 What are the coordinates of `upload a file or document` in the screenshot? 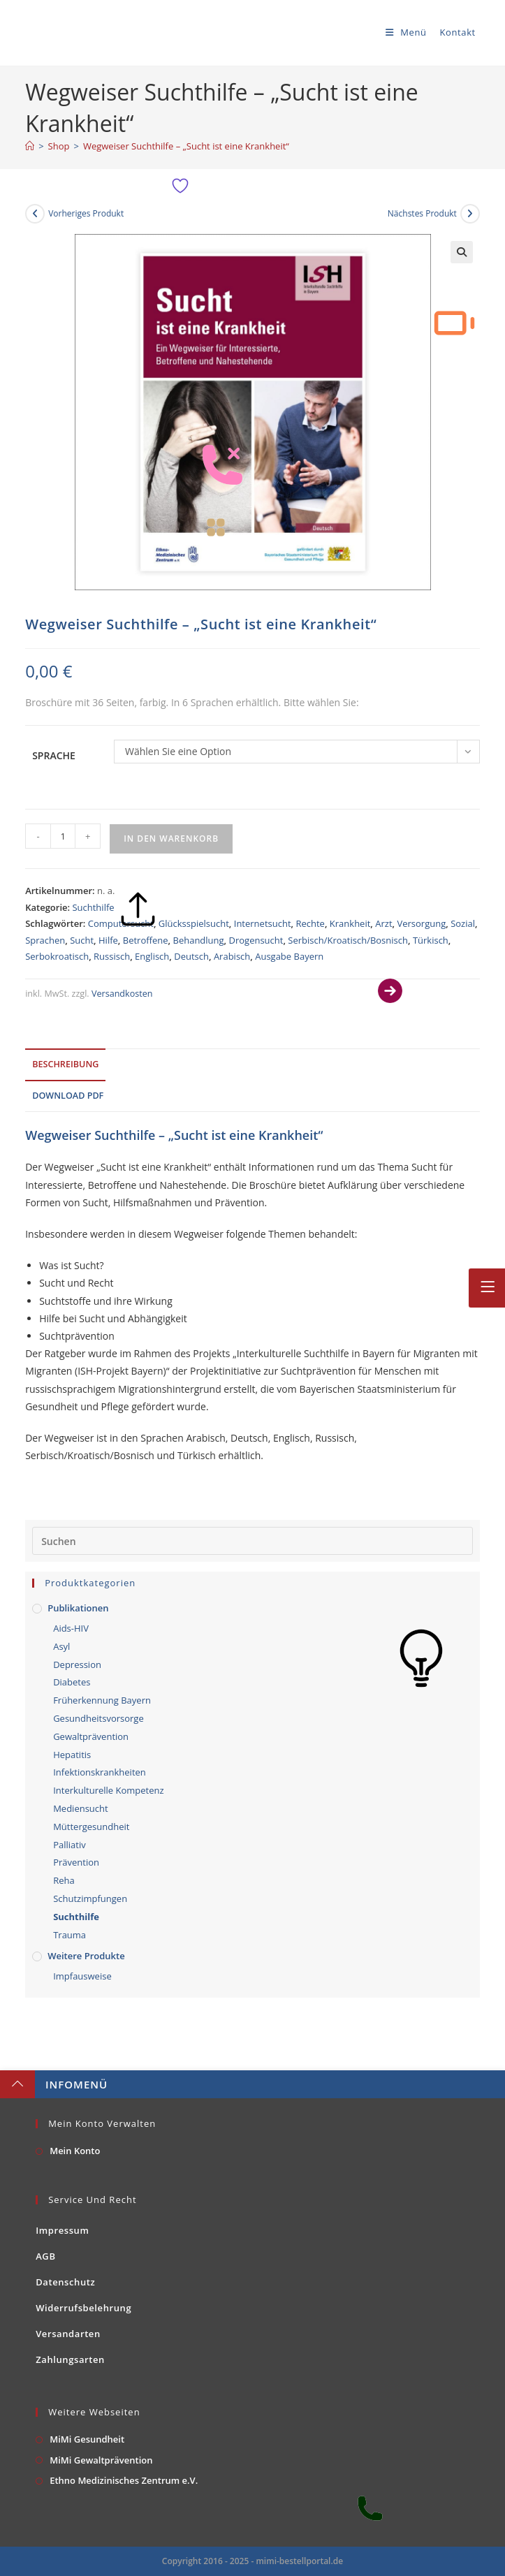 It's located at (138, 909).